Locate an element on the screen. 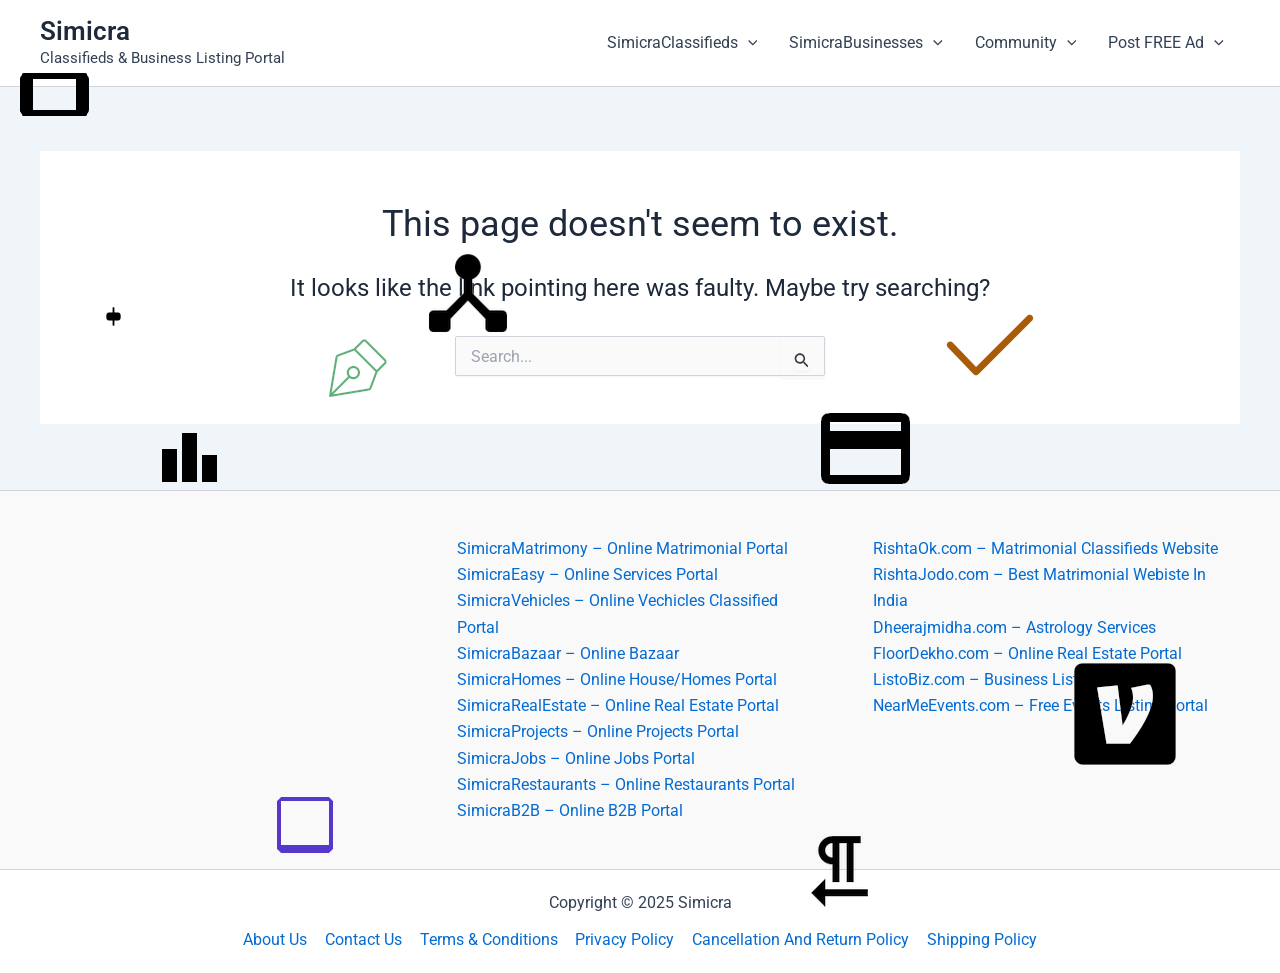 Image resolution: width=1280 pixels, height=973 pixels. center align content horizontally is located at coordinates (113, 316).